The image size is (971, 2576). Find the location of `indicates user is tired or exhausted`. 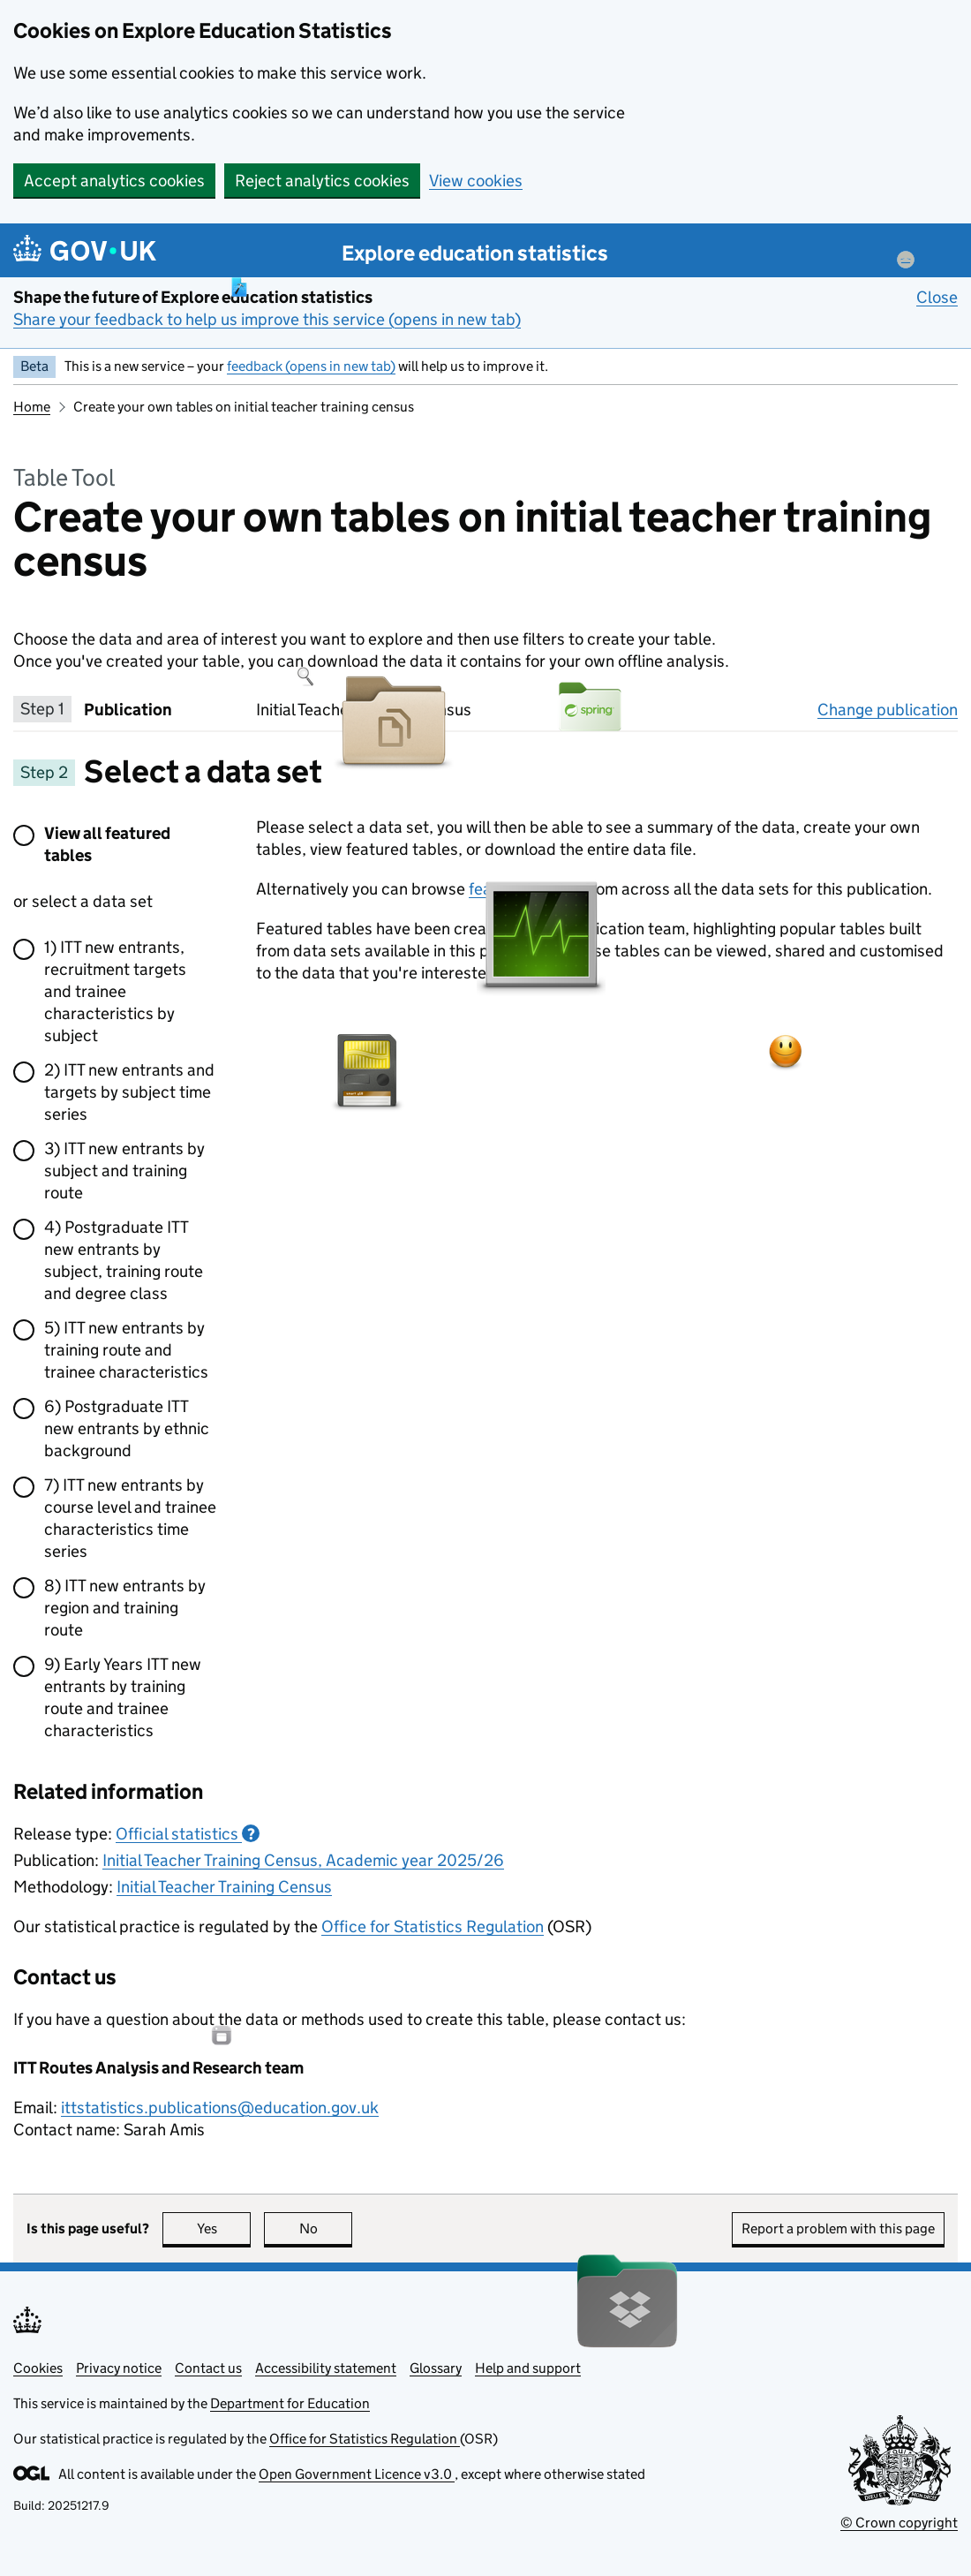

indicates user is tired or exhausted is located at coordinates (906, 260).